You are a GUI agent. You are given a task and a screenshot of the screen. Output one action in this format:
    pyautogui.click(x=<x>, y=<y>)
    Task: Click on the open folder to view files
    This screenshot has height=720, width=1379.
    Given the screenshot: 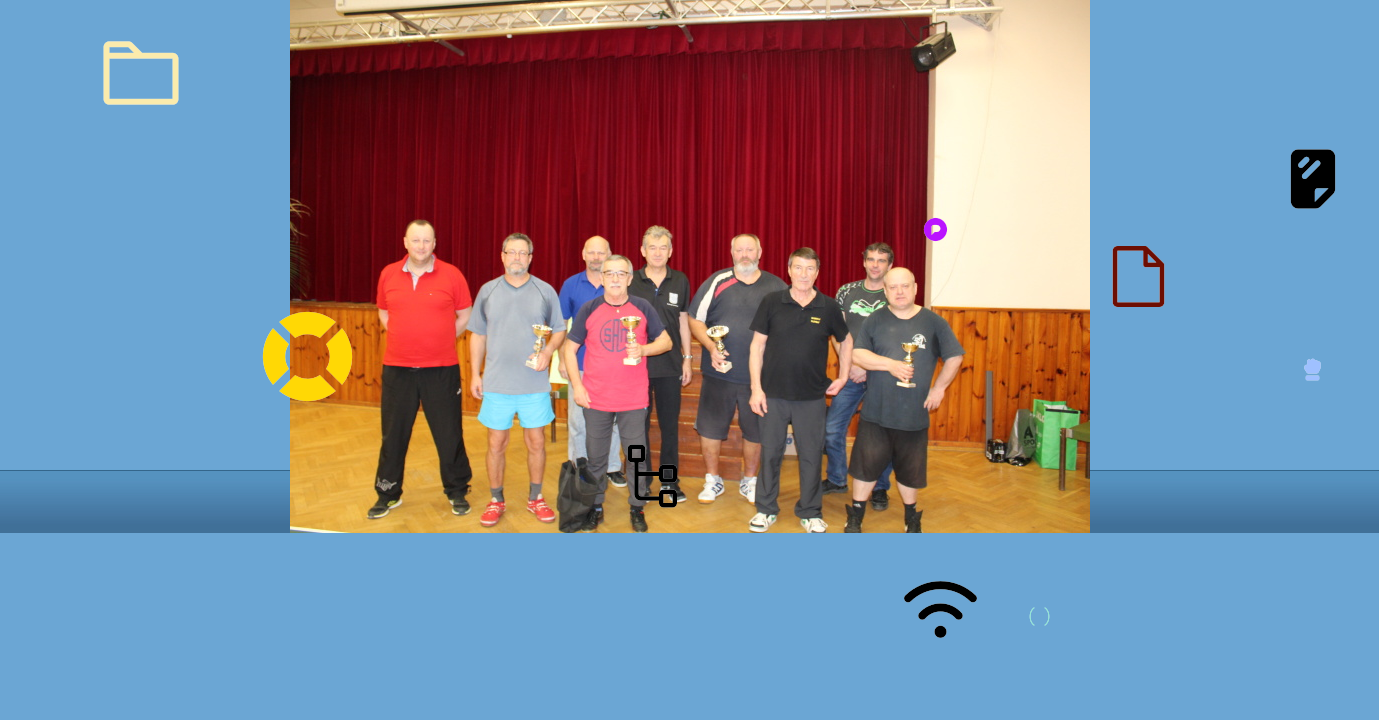 What is the action you would take?
    pyautogui.click(x=141, y=73)
    